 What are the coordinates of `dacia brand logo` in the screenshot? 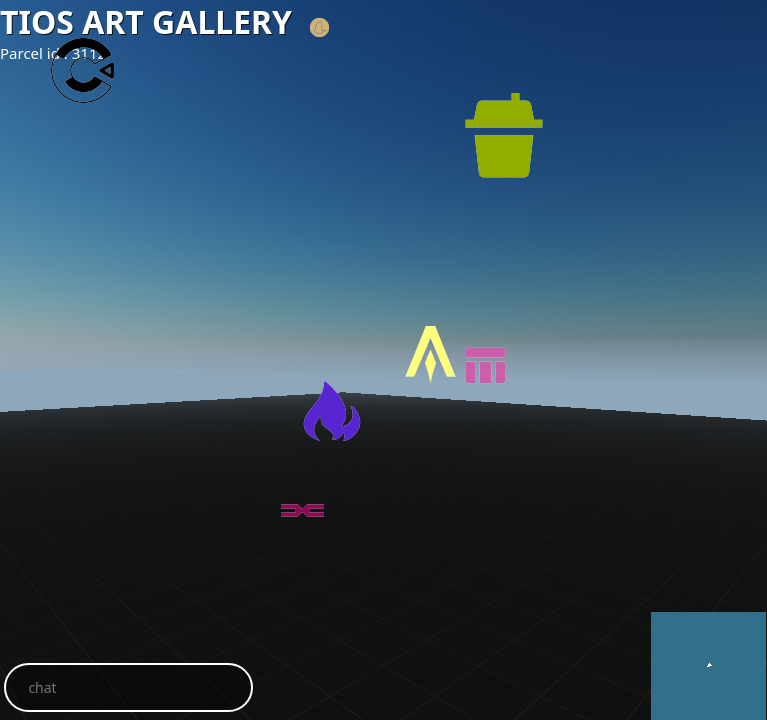 It's located at (302, 510).